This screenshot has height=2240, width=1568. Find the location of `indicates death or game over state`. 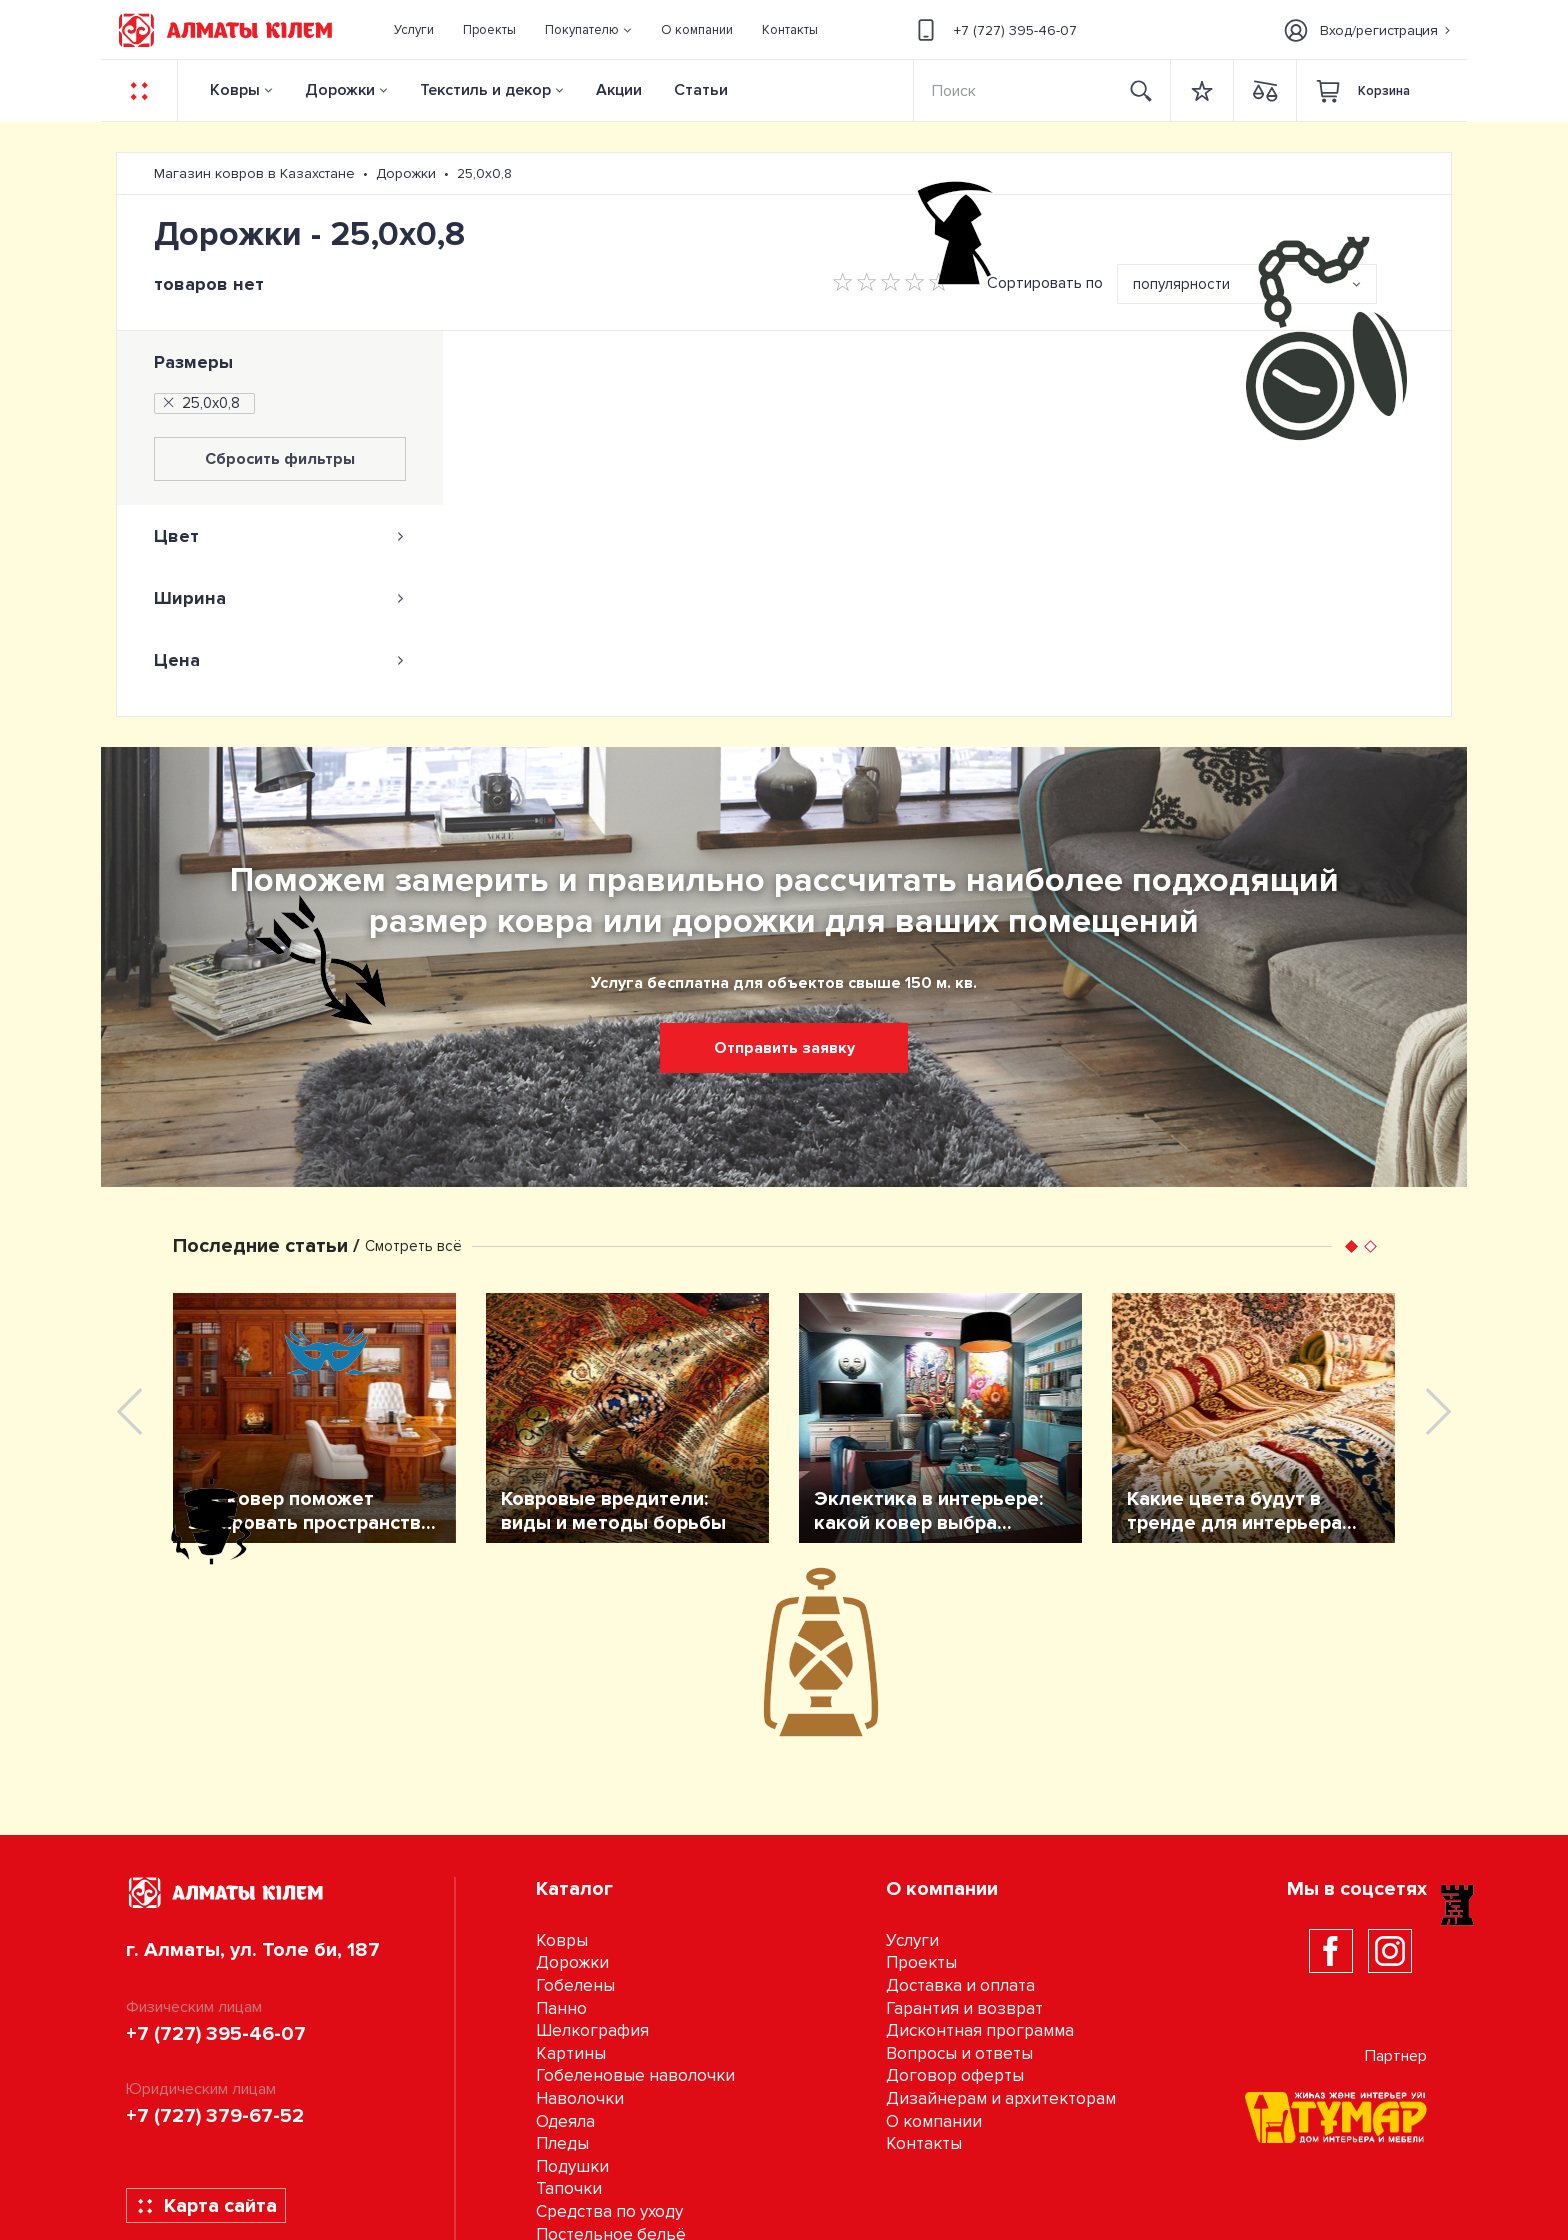

indicates death or game over state is located at coordinates (957, 233).